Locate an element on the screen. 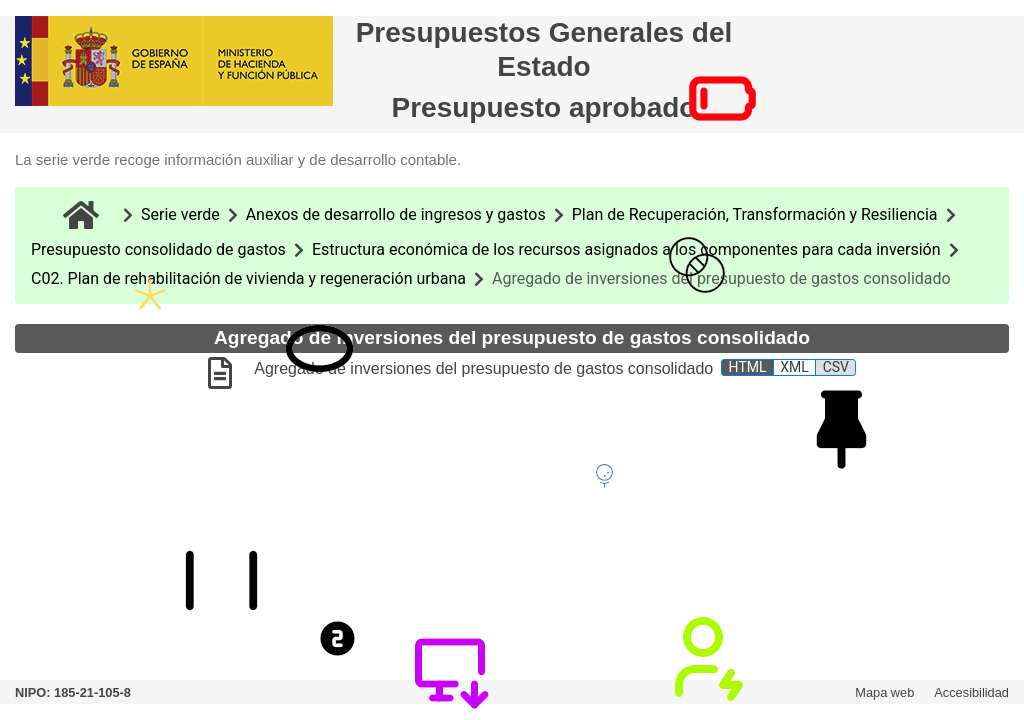 The image size is (1024, 720). indicates a required field in a form is located at coordinates (150, 296).